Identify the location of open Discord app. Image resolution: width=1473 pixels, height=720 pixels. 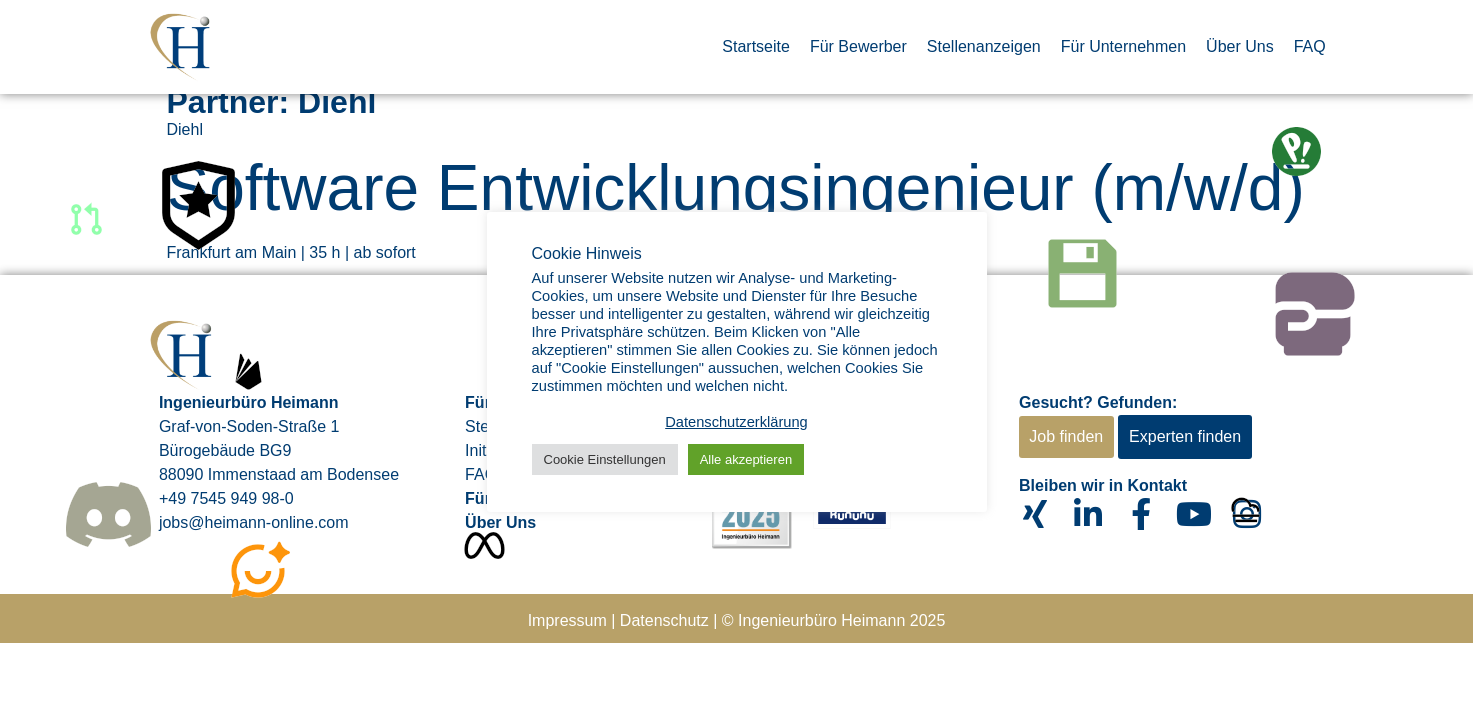
(108, 514).